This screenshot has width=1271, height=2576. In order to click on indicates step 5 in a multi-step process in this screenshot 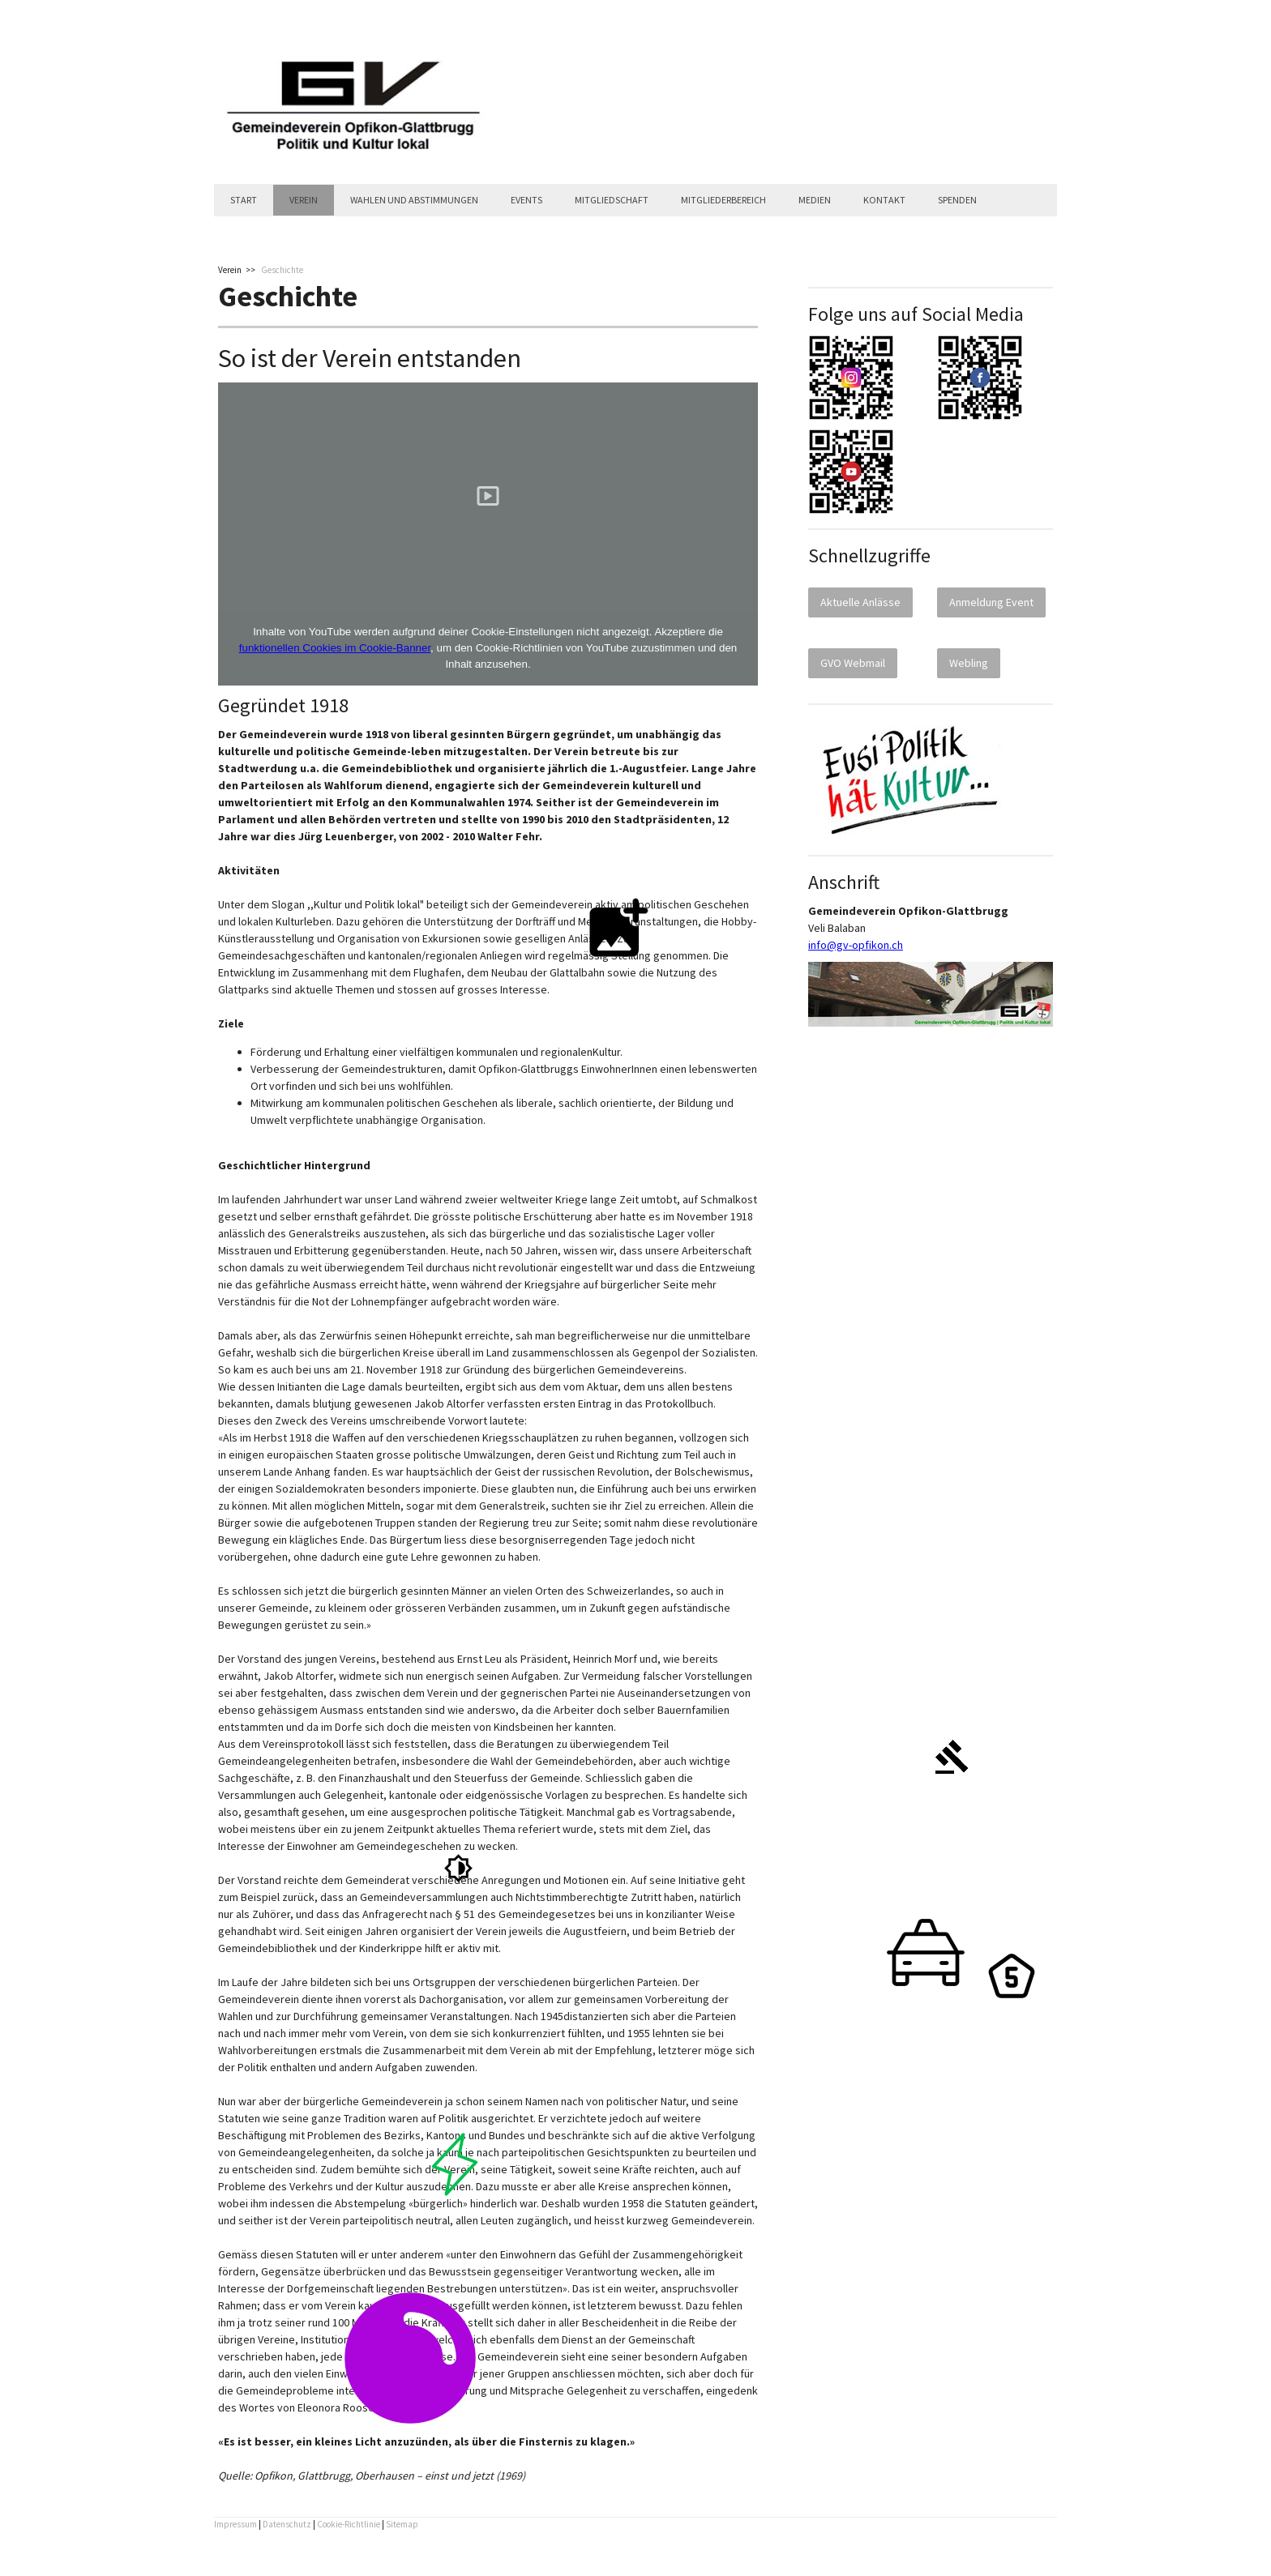, I will do `click(1012, 1977)`.